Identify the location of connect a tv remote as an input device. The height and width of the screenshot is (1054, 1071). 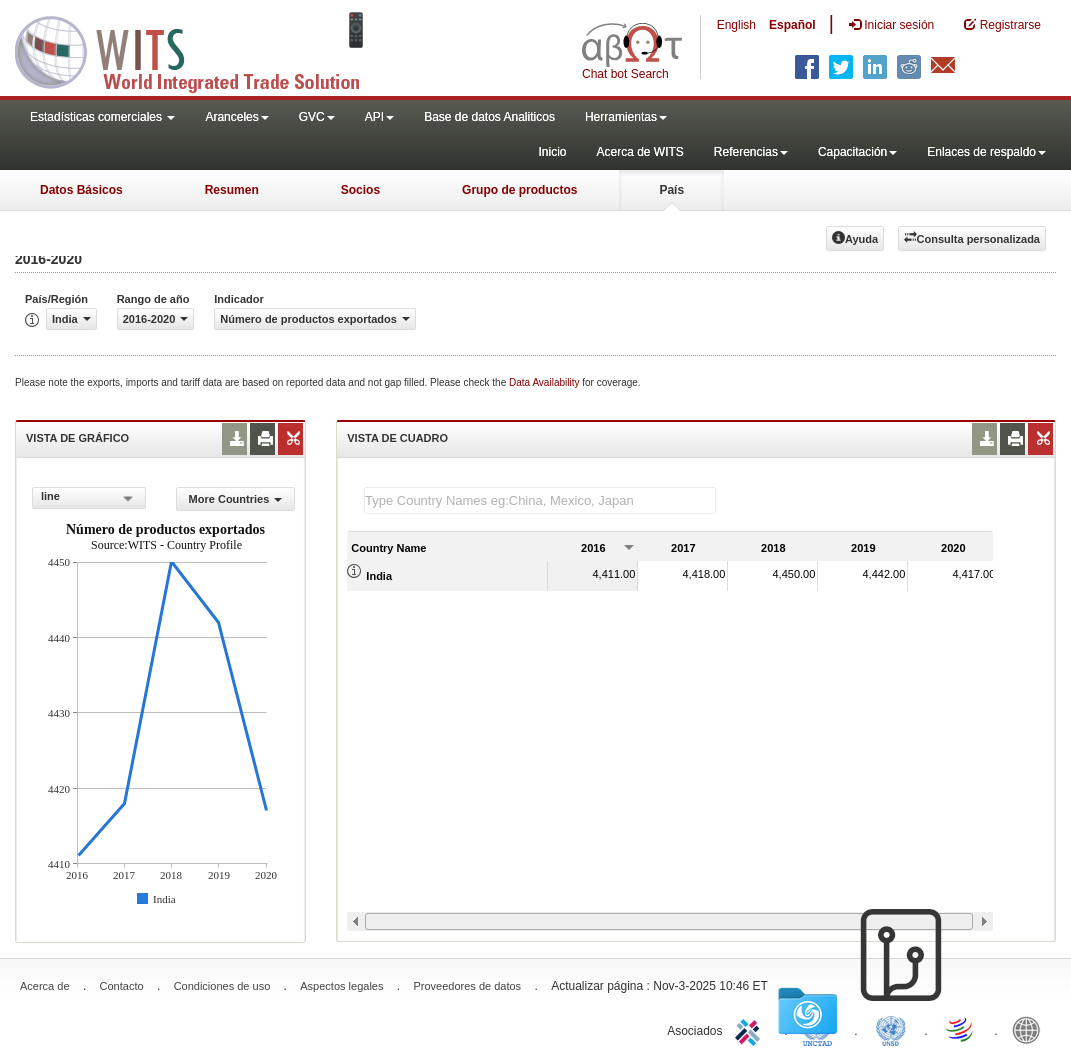
(356, 30).